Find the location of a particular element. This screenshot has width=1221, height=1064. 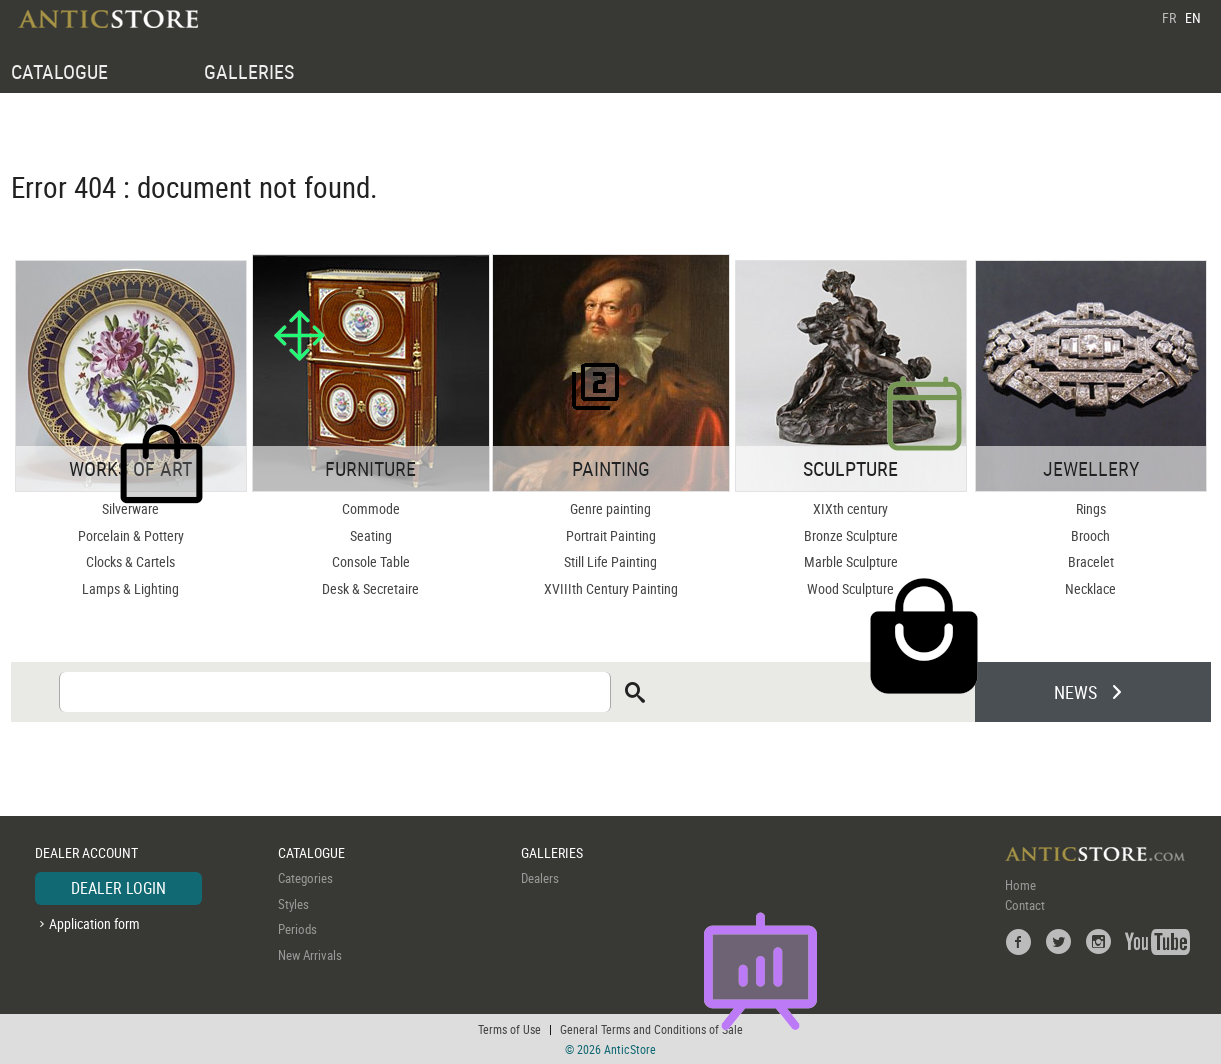

view empty calendar or schedule is located at coordinates (924, 413).